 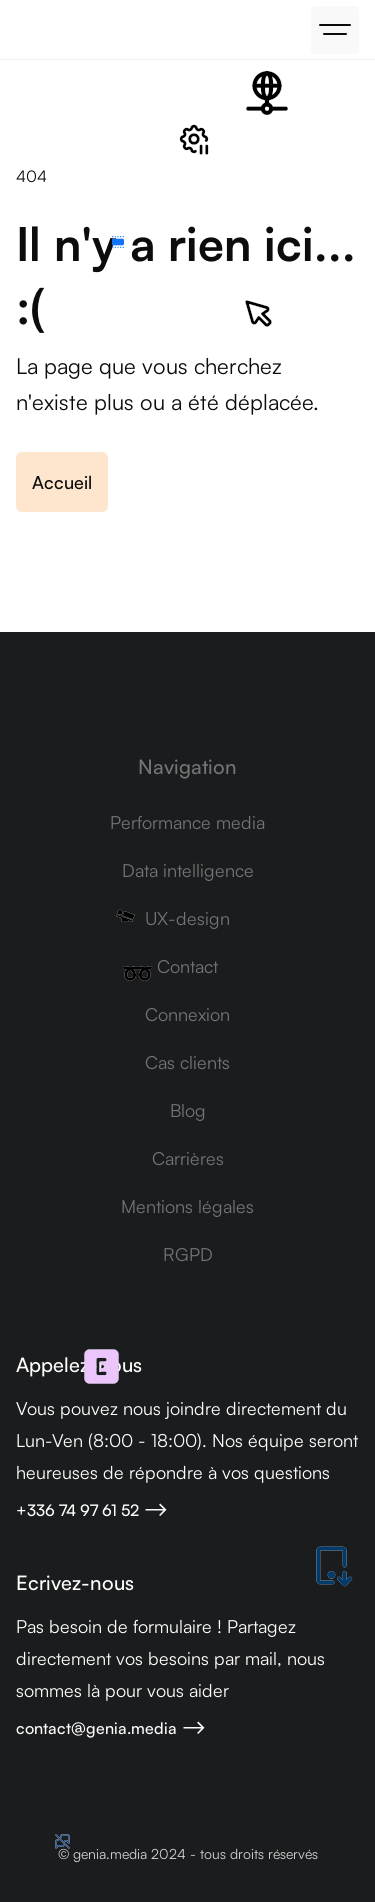 What do you see at coordinates (258, 313) in the screenshot?
I see `cursor or mouse pointer indicator` at bounding box center [258, 313].